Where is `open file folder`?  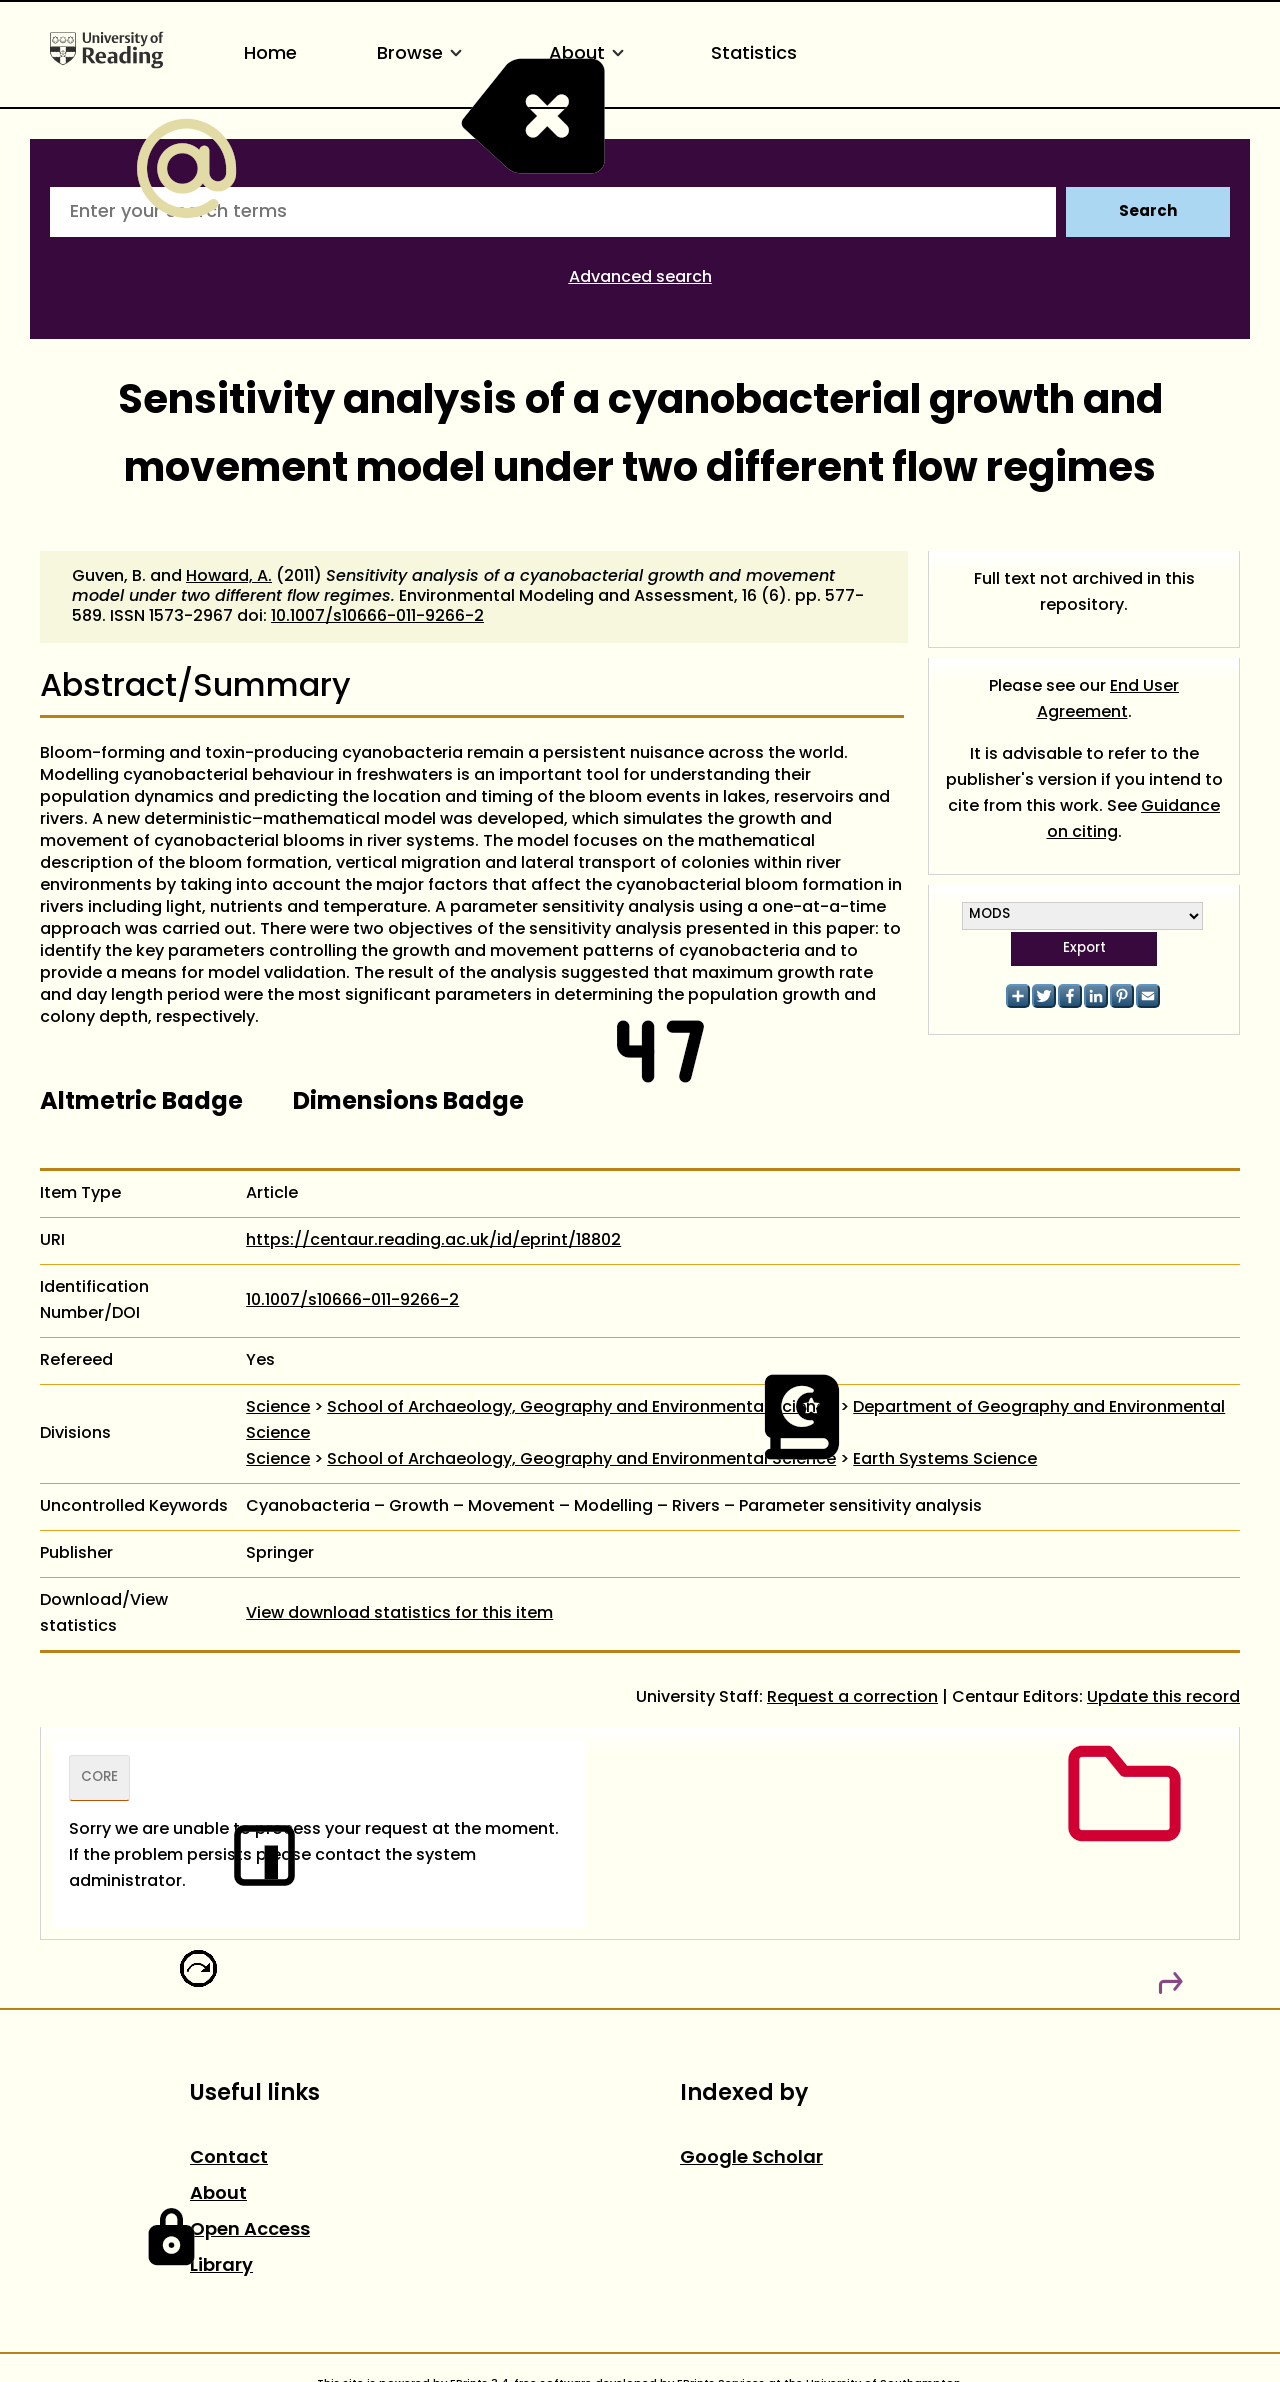 open file folder is located at coordinates (1124, 1793).